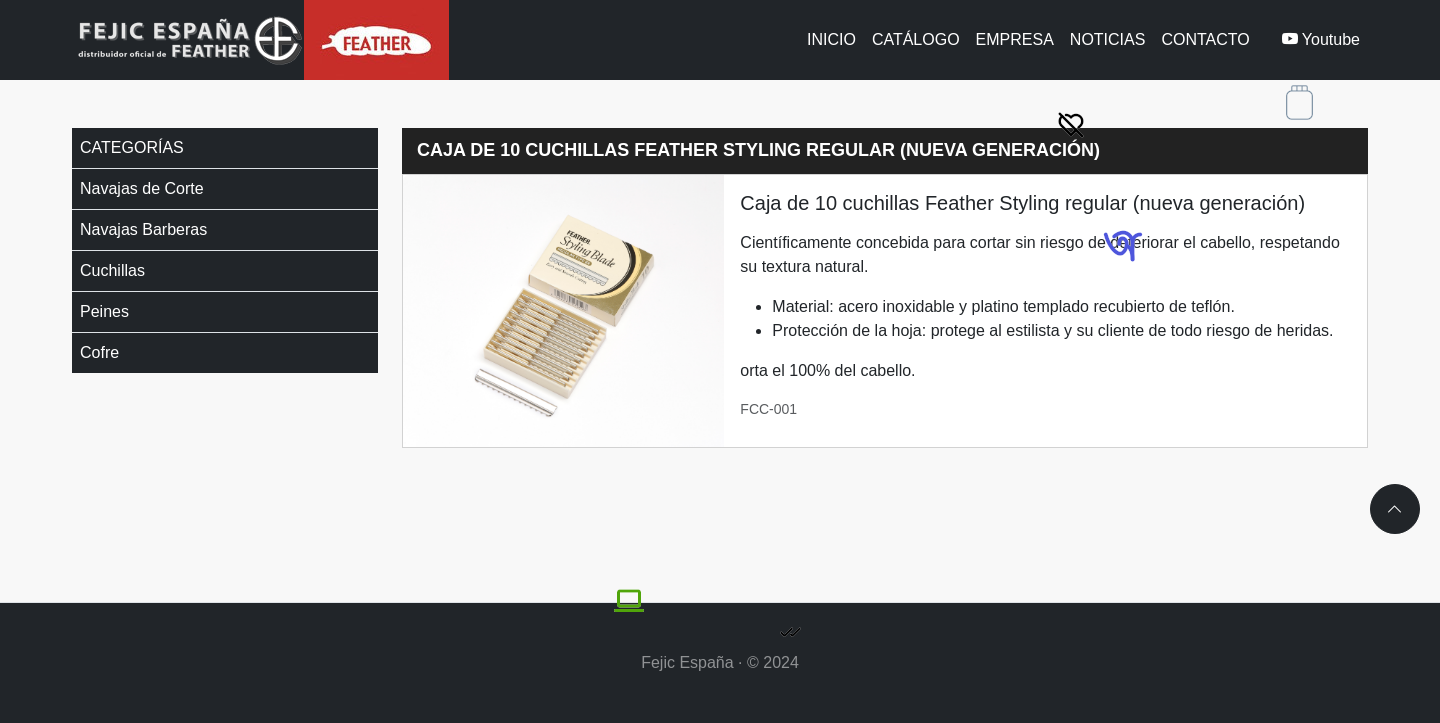  I want to click on remove from favorites, so click(1071, 125).